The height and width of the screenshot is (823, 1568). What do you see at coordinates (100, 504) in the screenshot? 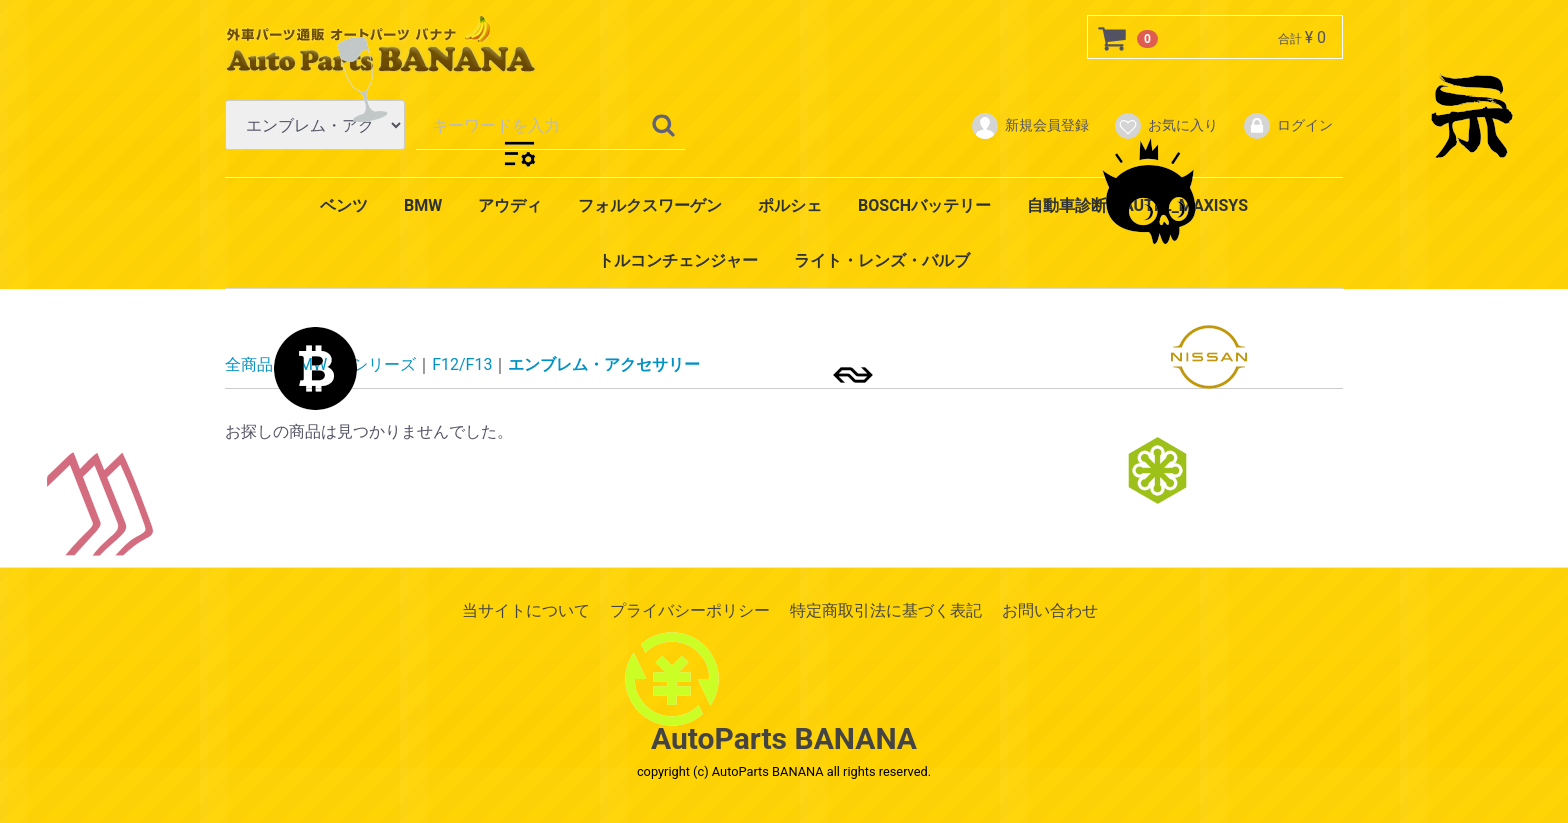
I see `open wikibooks website or app` at bounding box center [100, 504].